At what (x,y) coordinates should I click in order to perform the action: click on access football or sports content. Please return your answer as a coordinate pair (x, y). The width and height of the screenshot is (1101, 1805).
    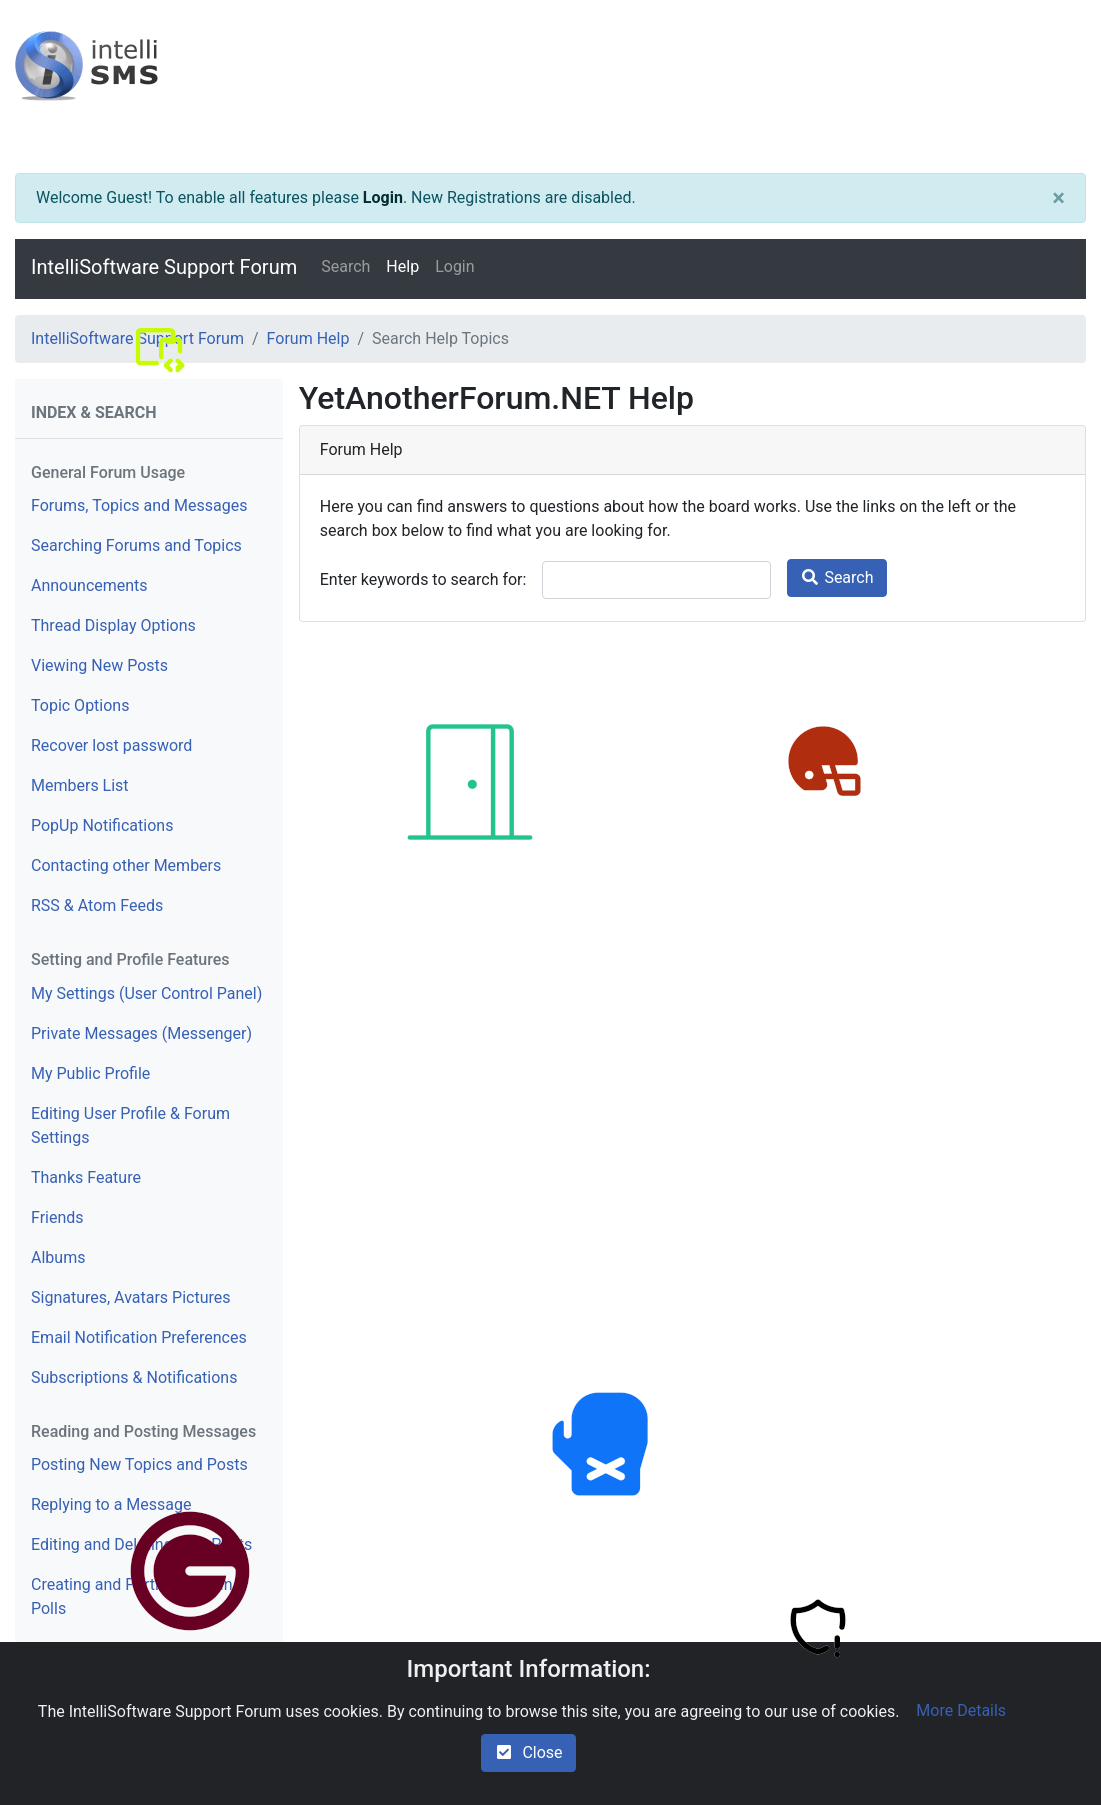
    Looking at the image, I should click on (824, 762).